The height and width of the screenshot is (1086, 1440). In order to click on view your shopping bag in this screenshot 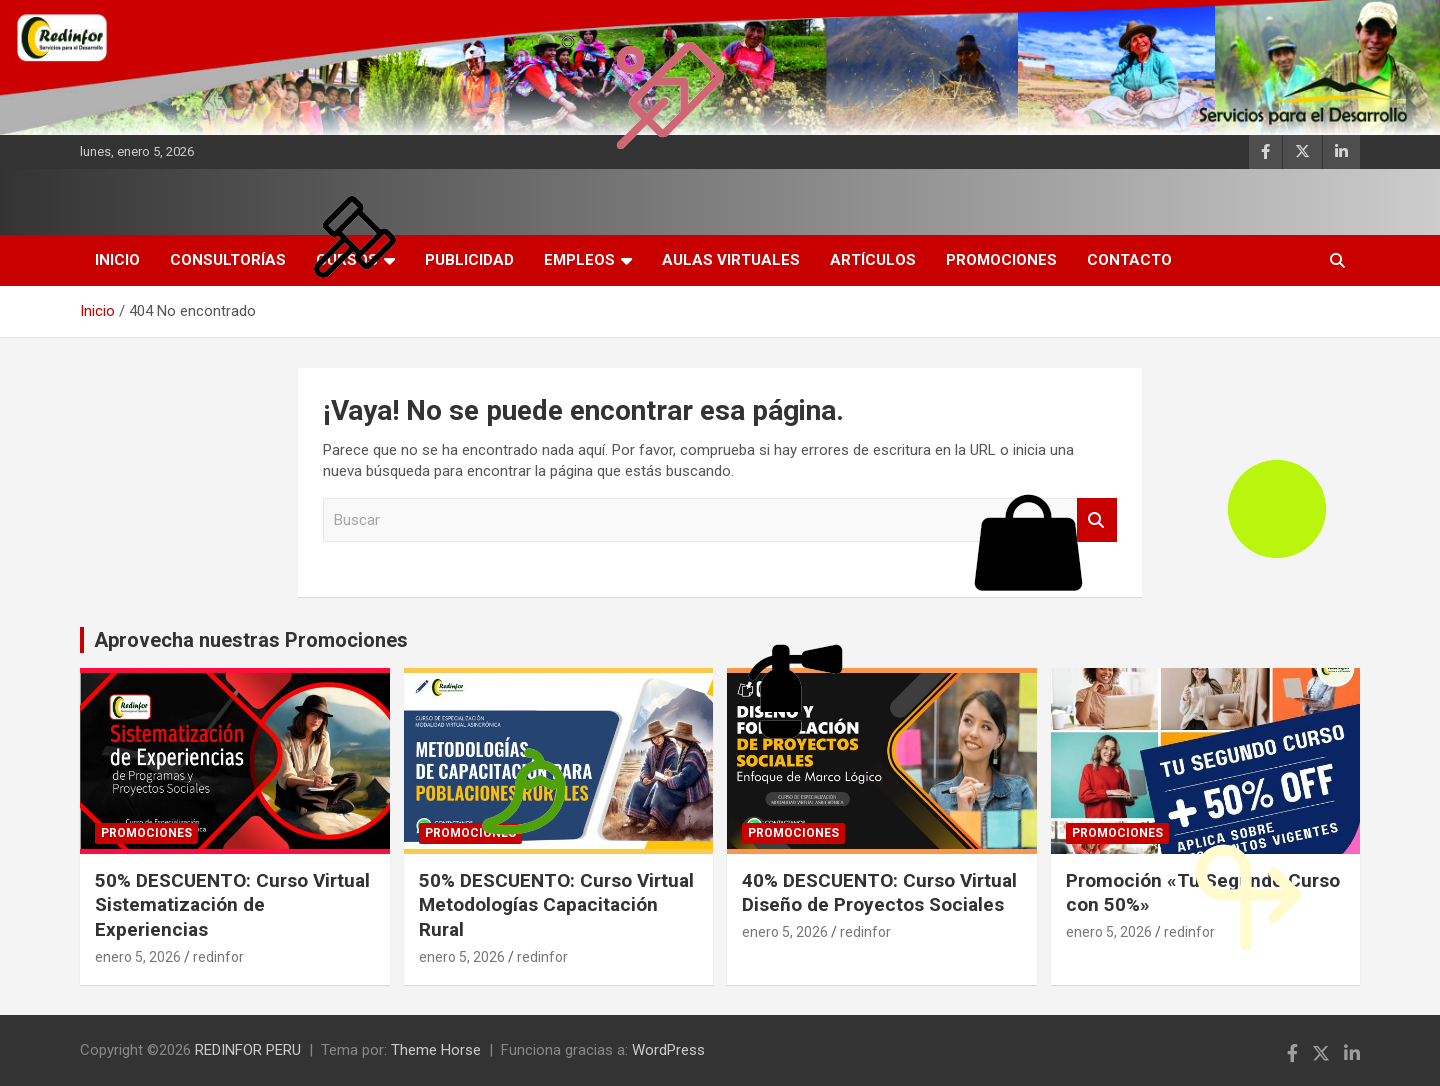, I will do `click(1028, 548)`.